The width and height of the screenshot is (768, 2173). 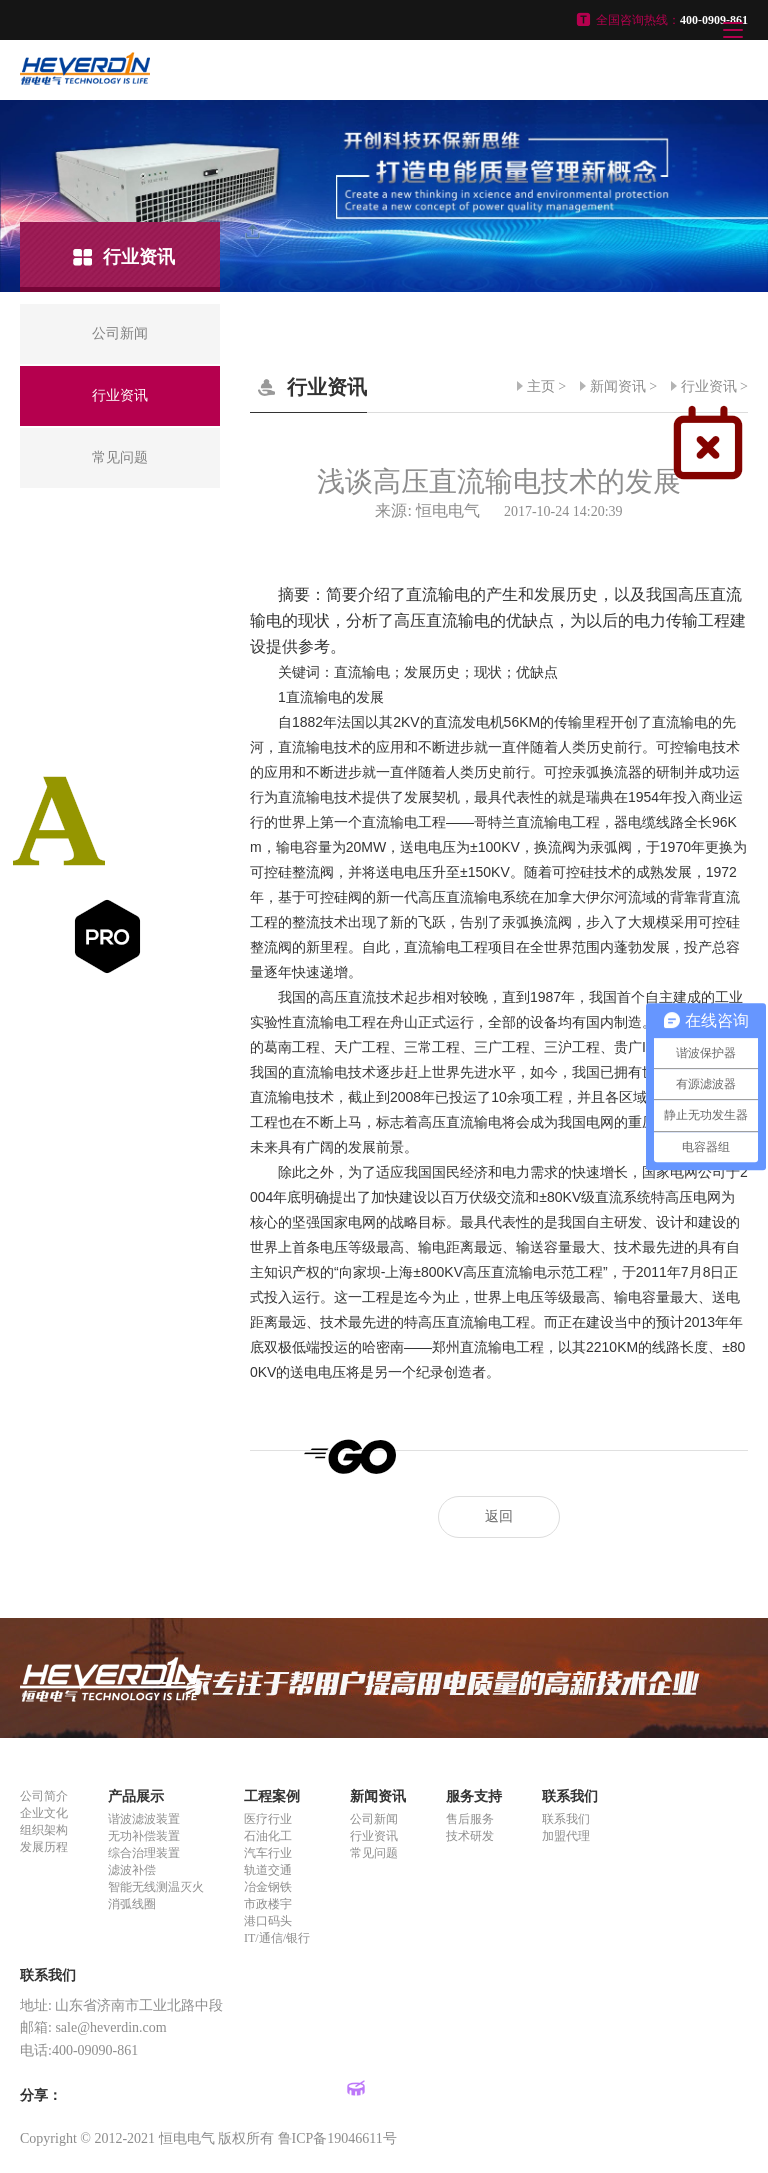 What do you see at coordinates (59, 821) in the screenshot?
I see `link to academia.edu profile` at bounding box center [59, 821].